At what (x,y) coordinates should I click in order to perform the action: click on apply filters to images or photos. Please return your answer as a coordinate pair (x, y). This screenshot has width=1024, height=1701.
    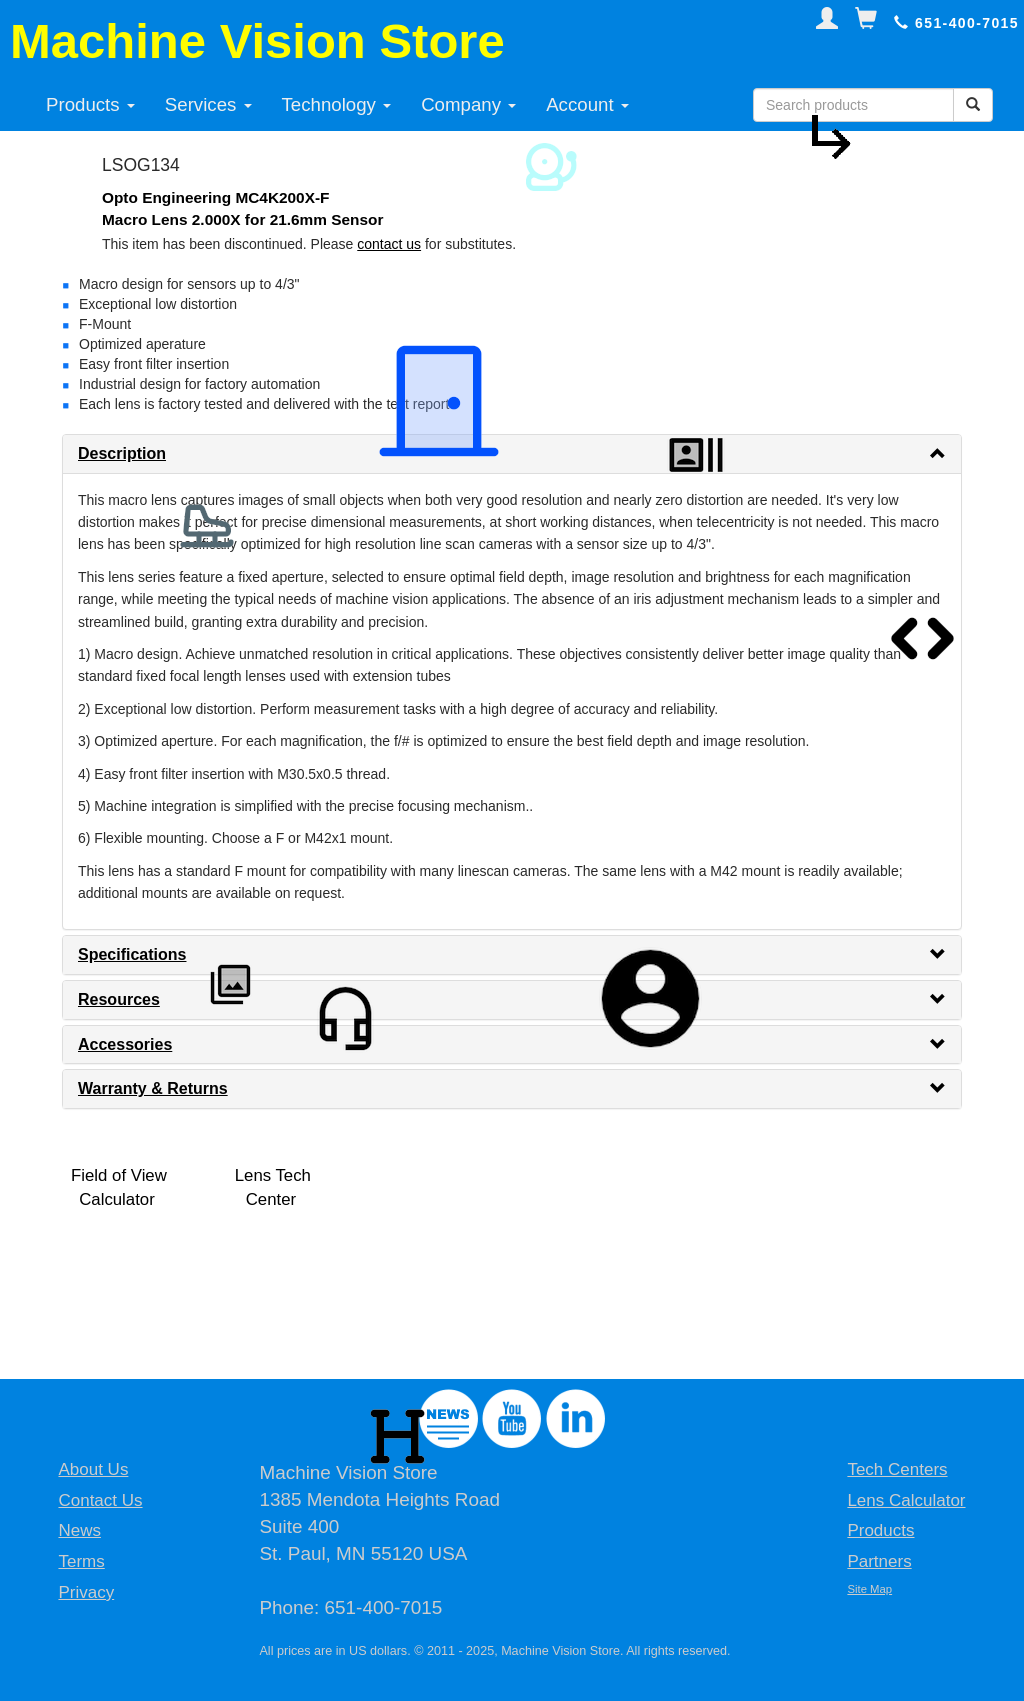
    Looking at the image, I should click on (230, 984).